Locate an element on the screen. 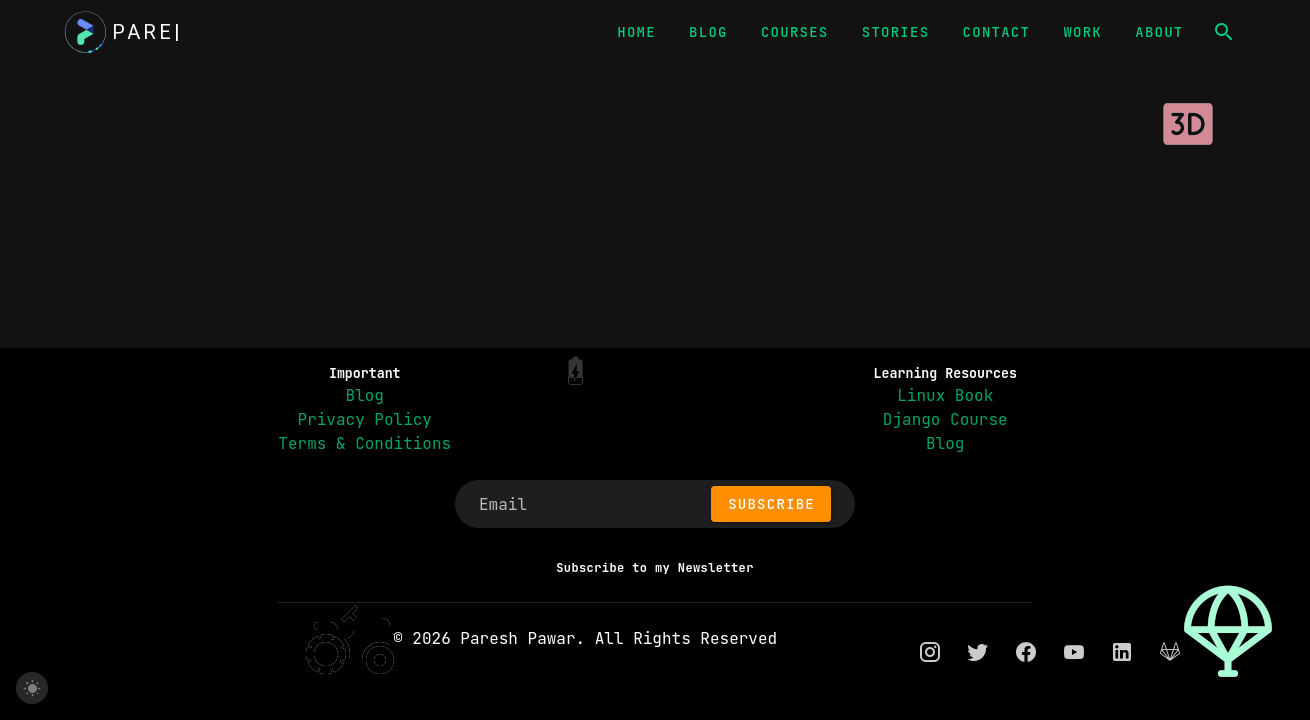  access agricultural or farming features is located at coordinates (350, 642).